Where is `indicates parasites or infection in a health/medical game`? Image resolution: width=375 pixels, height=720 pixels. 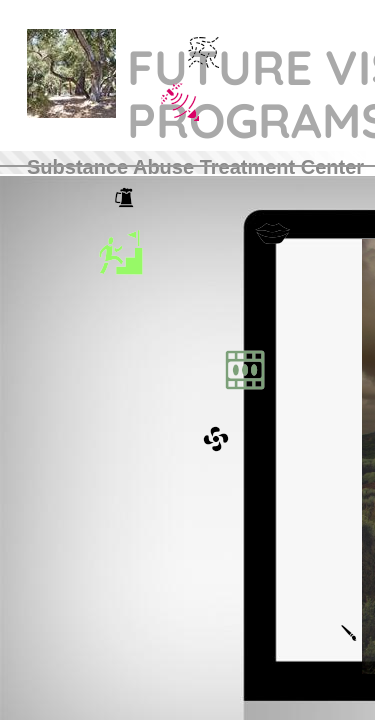
indicates parasites or infection in a health/medical game is located at coordinates (203, 52).